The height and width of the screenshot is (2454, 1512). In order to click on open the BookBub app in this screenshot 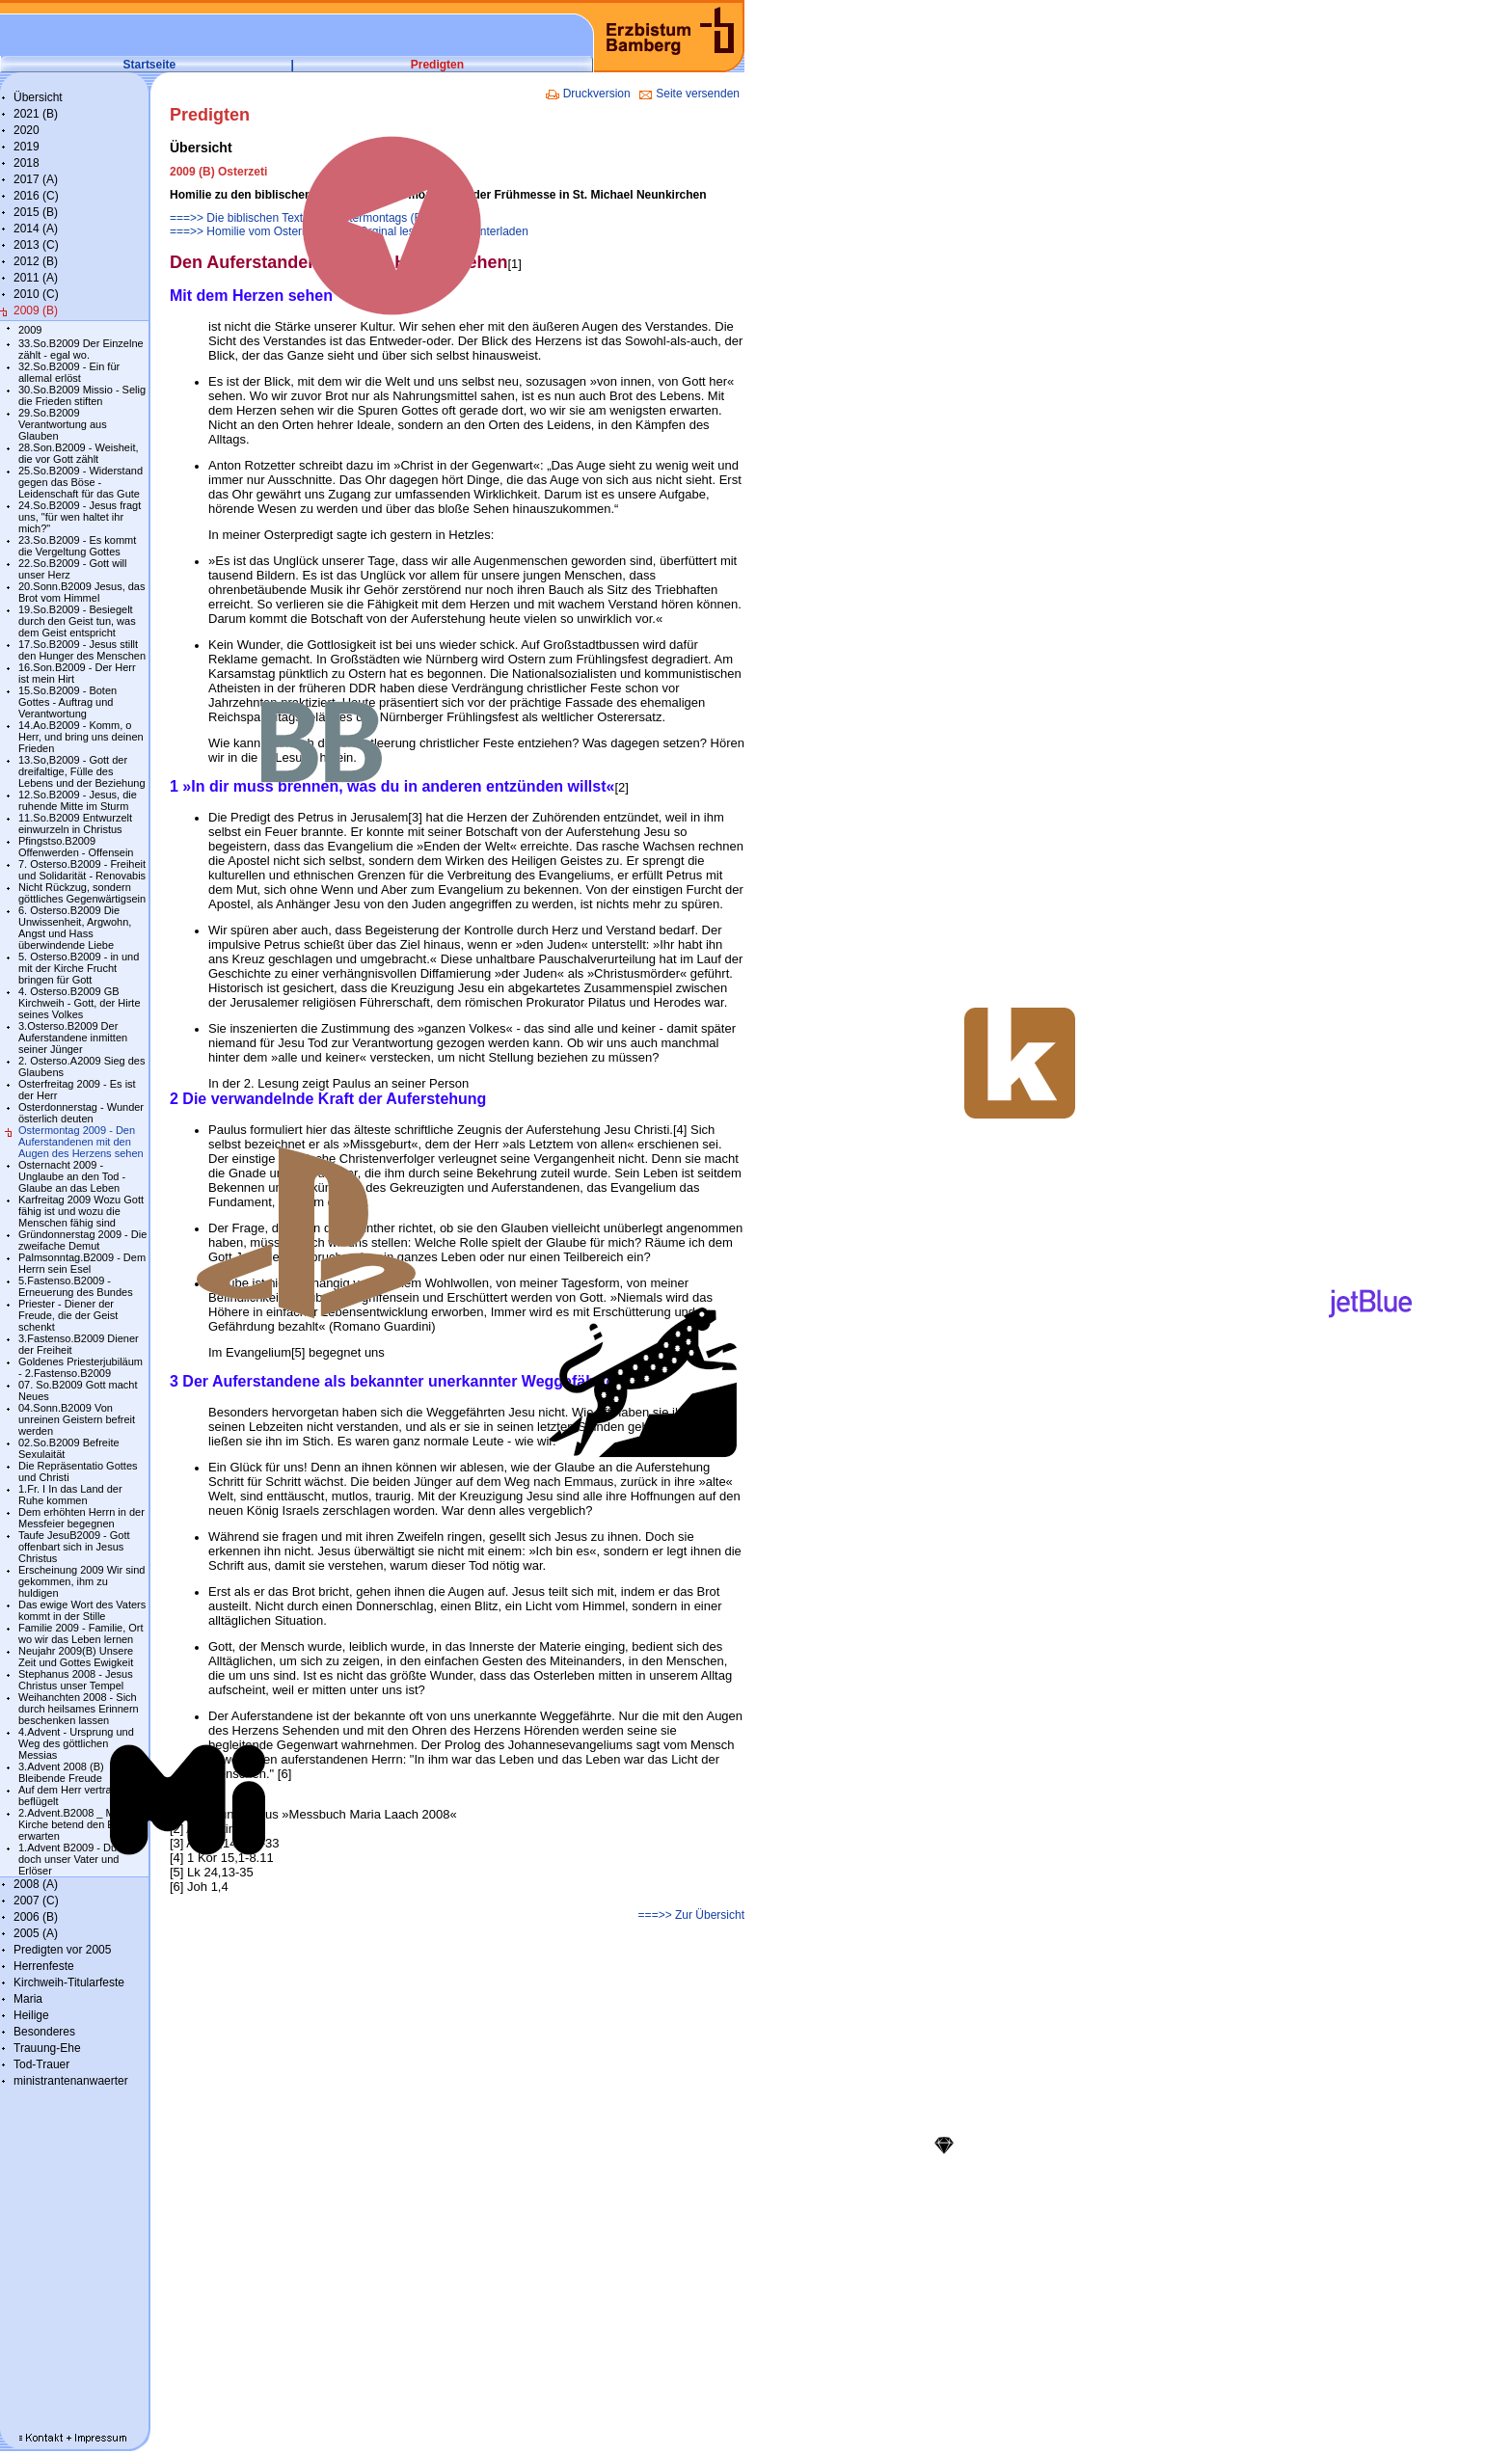, I will do `click(321, 742)`.